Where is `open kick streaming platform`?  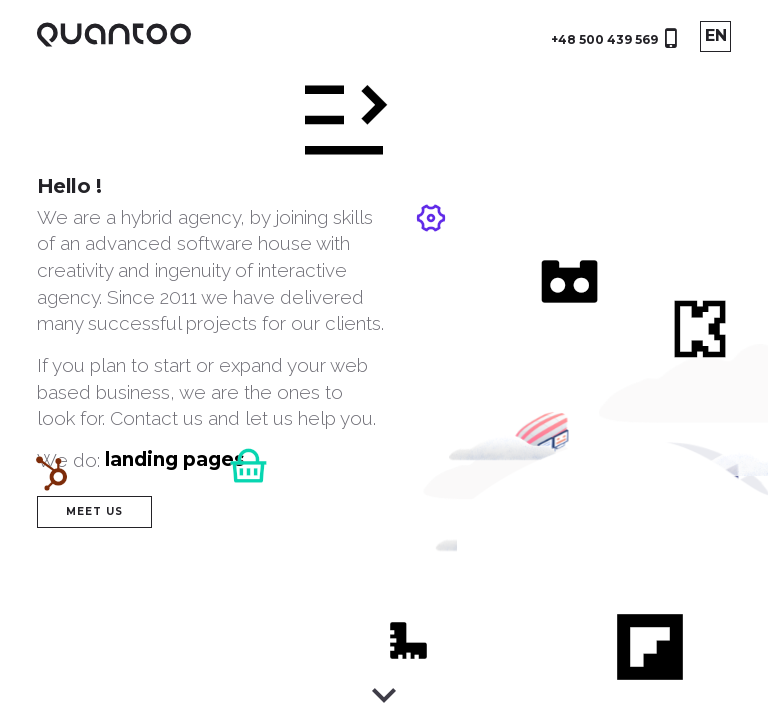
open kick streaming platform is located at coordinates (700, 329).